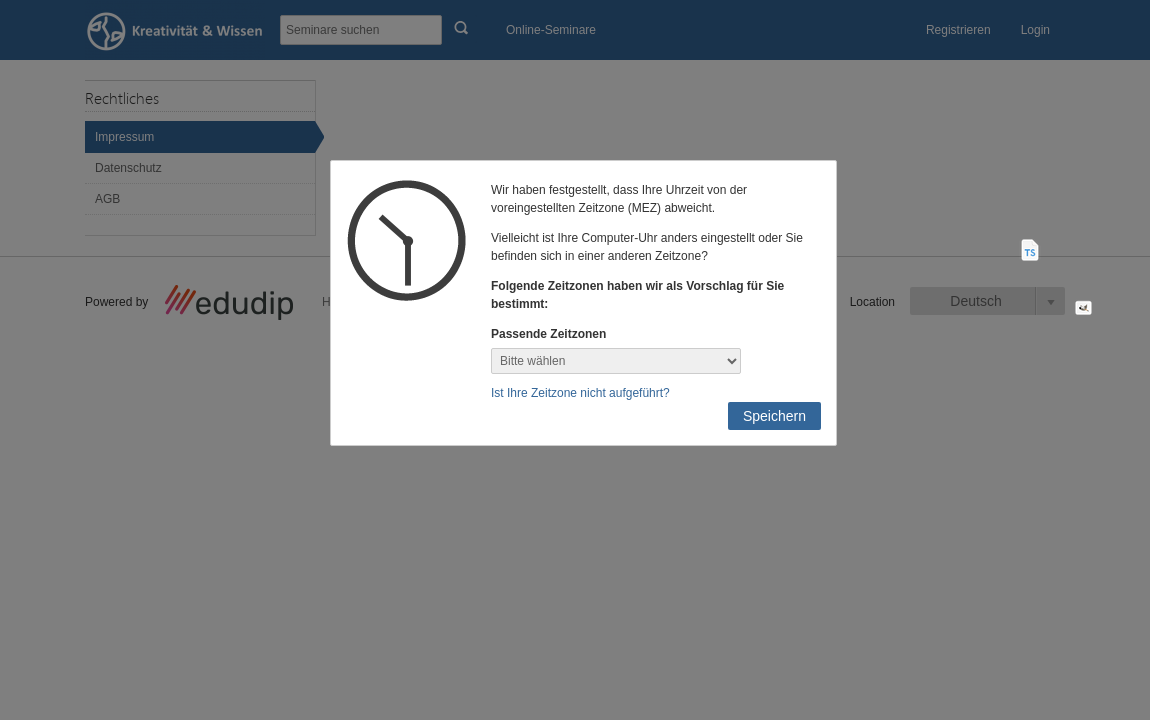 The width and height of the screenshot is (1150, 720). I want to click on a typescript source code file, so click(1030, 250).